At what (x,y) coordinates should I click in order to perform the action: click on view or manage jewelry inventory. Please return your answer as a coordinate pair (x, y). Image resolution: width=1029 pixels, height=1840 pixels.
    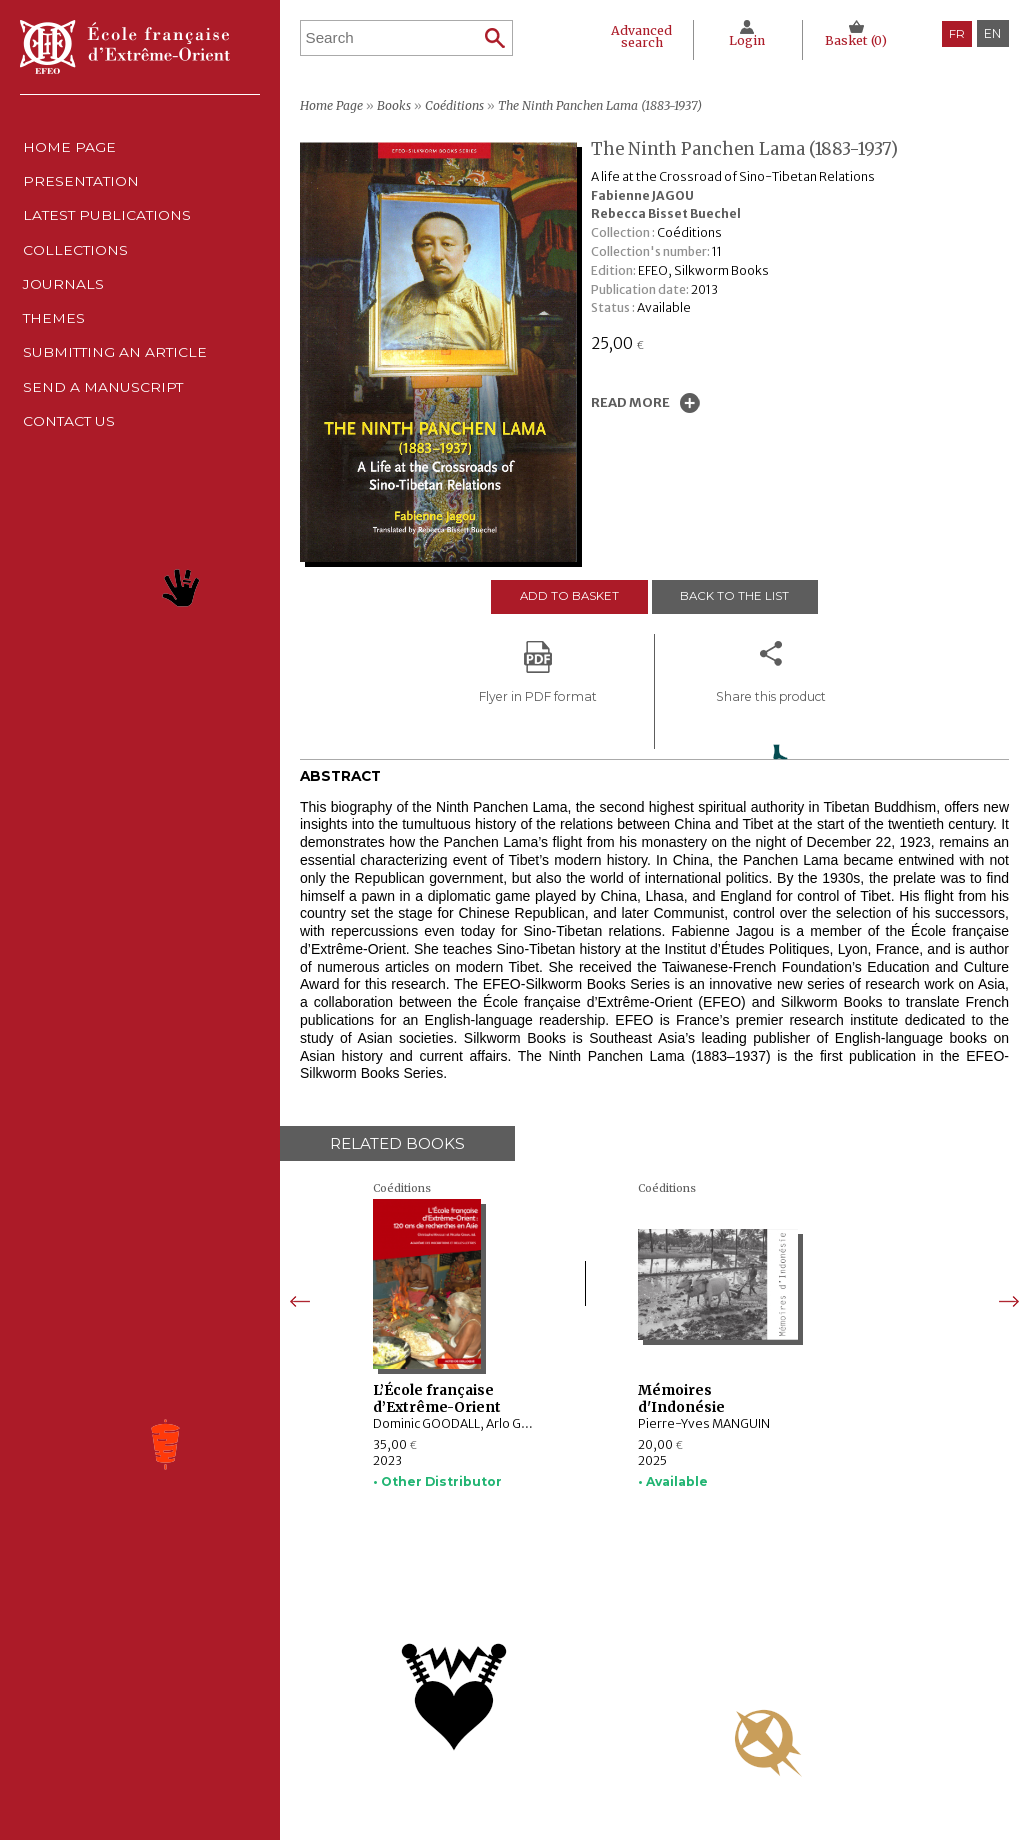
    Looking at the image, I should click on (181, 588).